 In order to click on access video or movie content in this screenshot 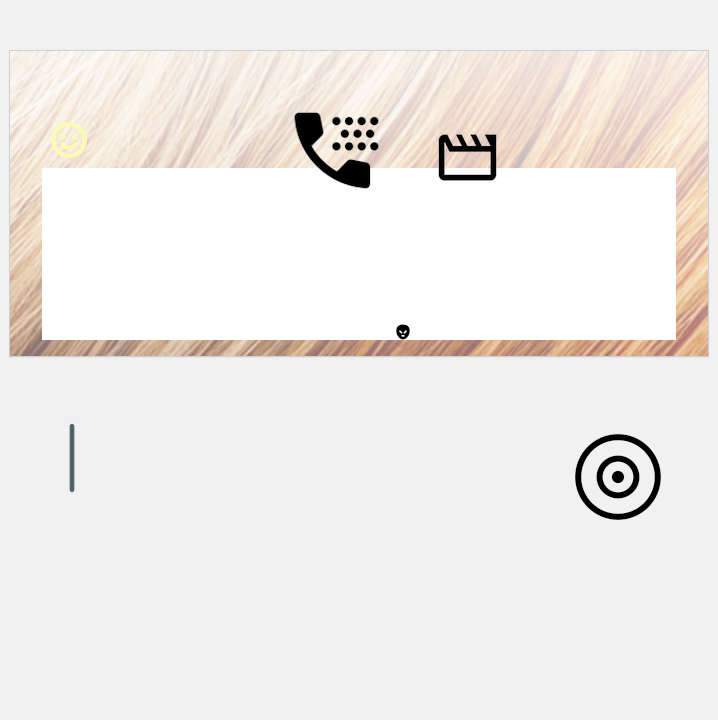, I will do `click(467, 157)`.